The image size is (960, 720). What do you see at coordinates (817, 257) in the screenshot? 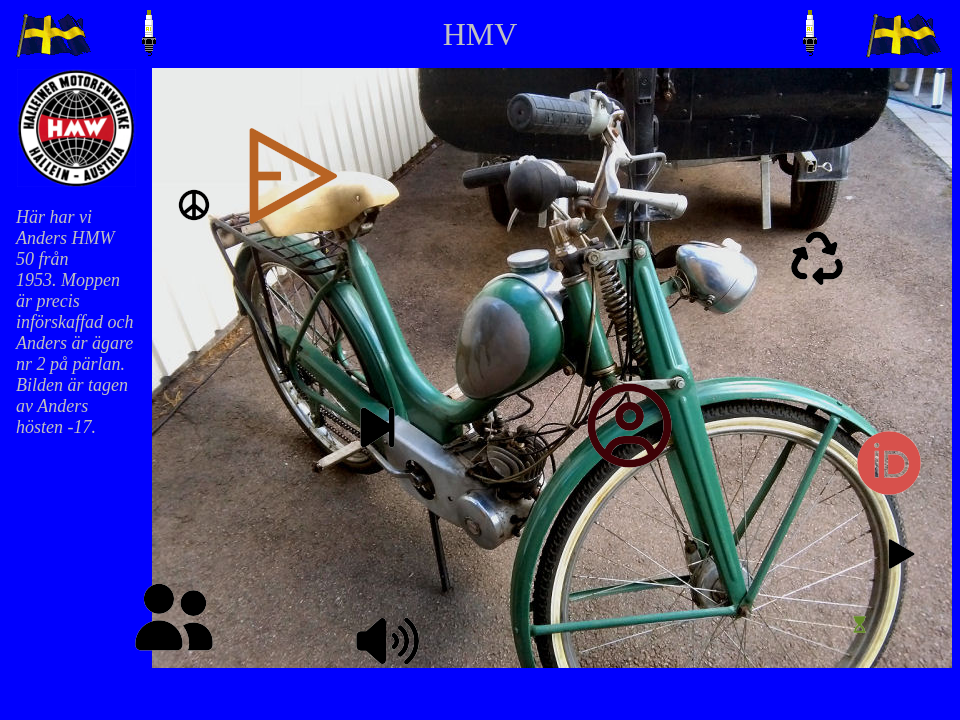
I see `indicates recyclable item or material` at bounding box center [817, 257].